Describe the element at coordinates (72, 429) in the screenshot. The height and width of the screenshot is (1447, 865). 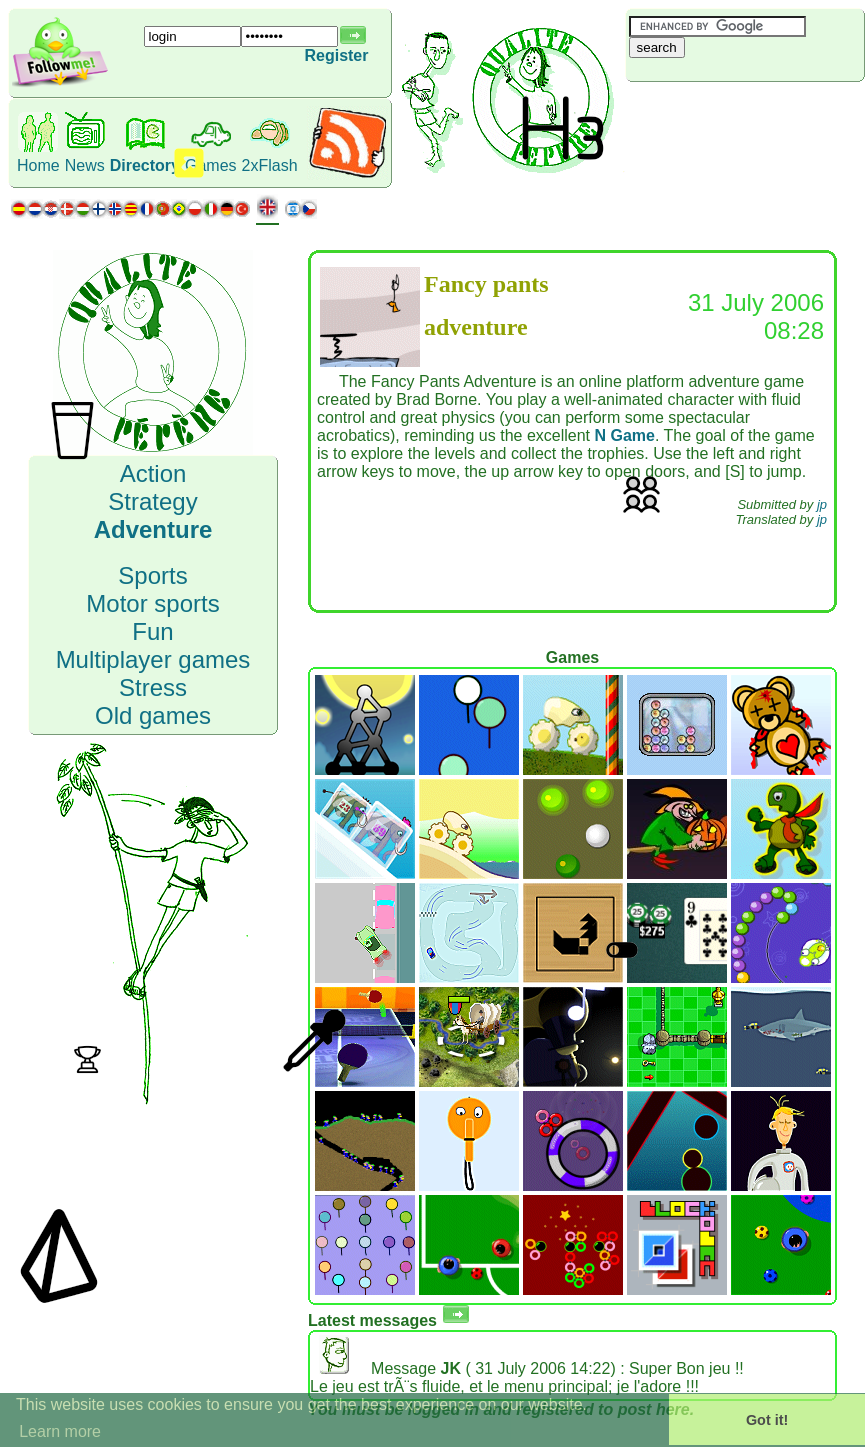
I see `view nearby bars or pubs` at that location.